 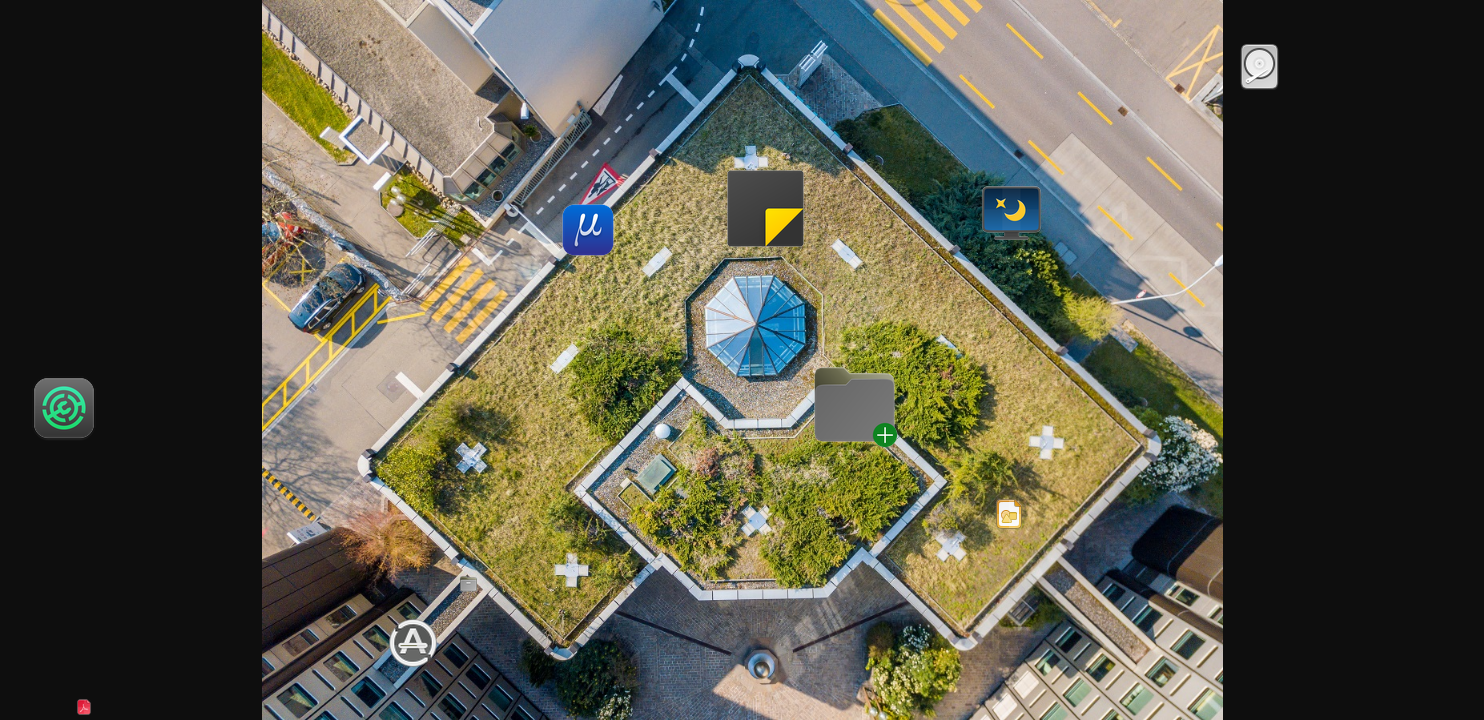 What do you see at coordinates (1011, 212) in the screenshot?
I see `open screensaver settings` at bounding box center [1011, 212].